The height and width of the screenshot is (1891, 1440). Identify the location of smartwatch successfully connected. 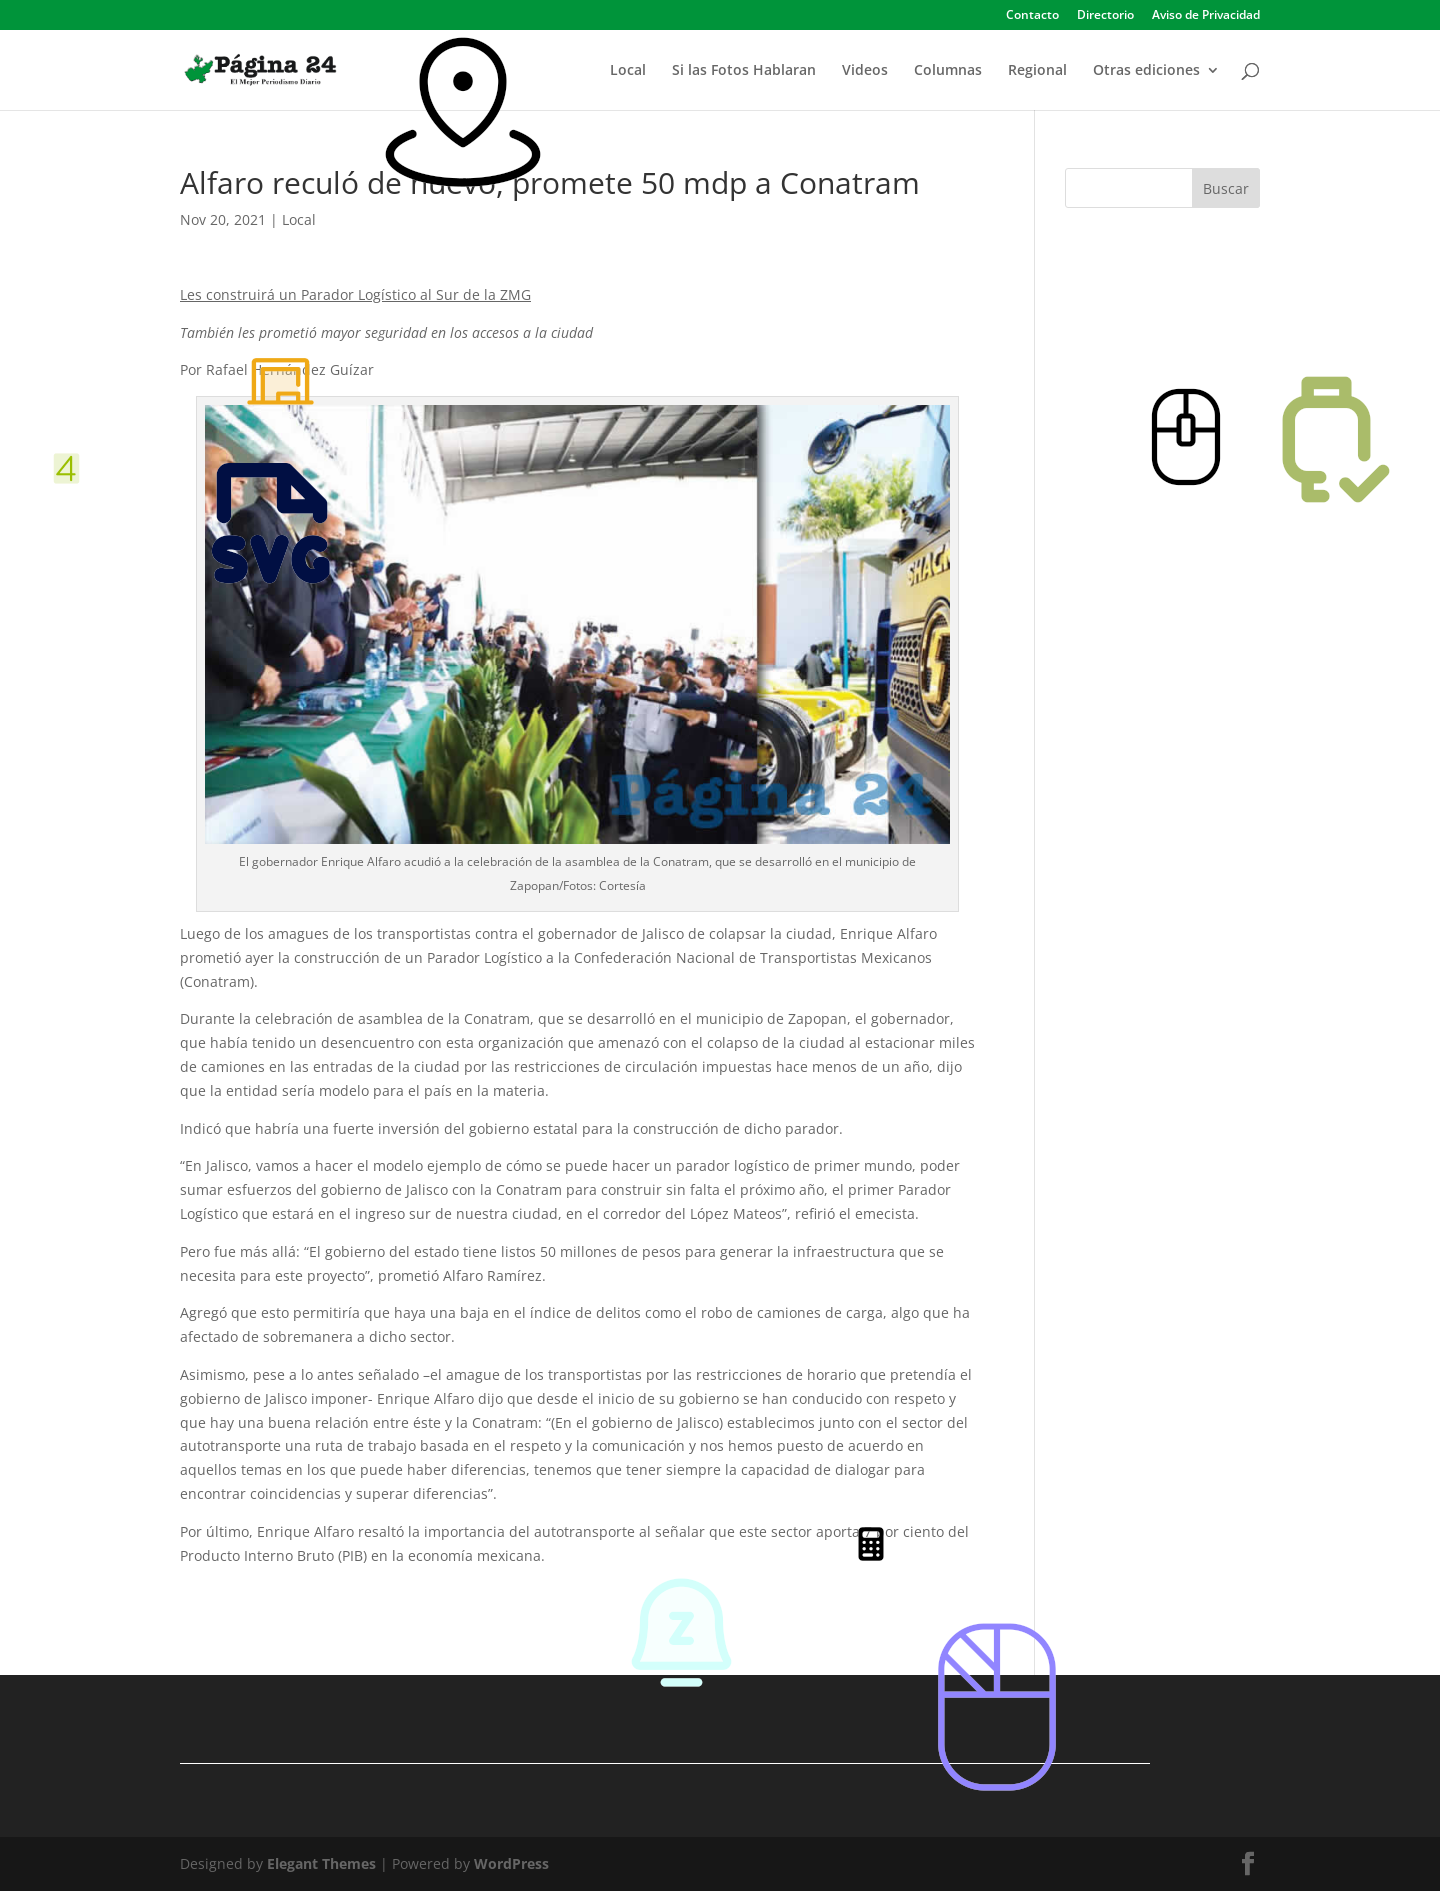
(1326, 439).